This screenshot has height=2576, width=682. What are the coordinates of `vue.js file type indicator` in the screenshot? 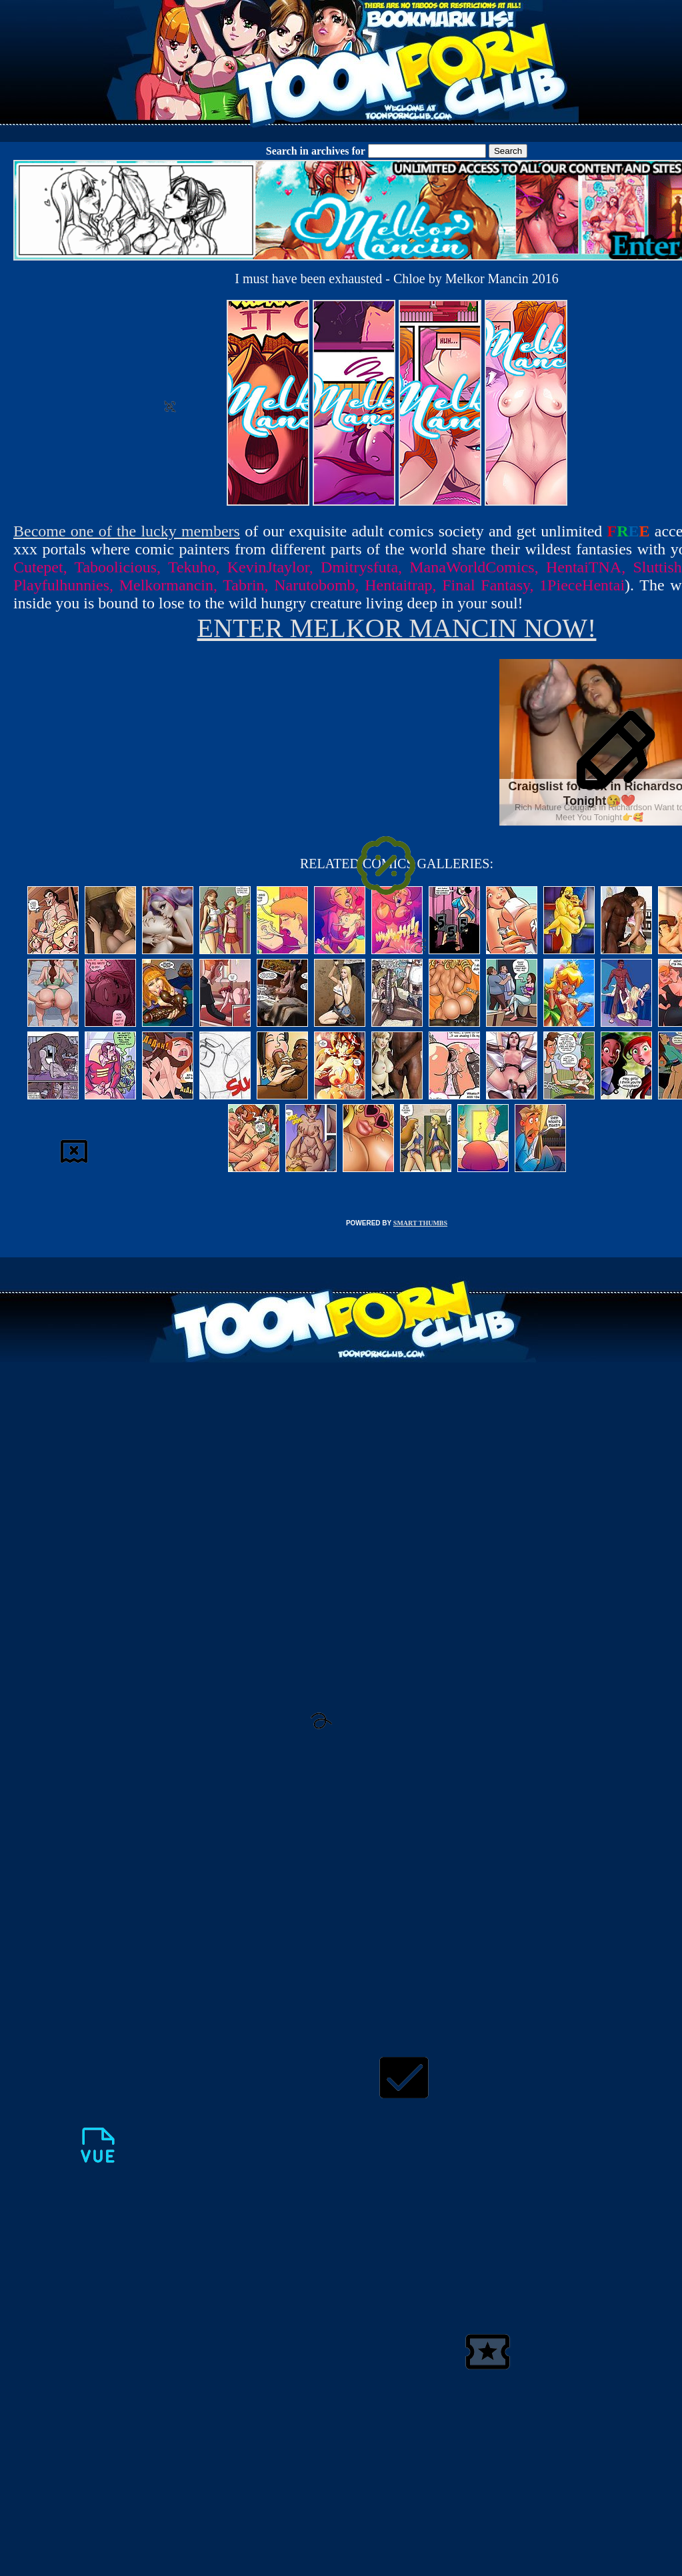 It's located at (98, 2146).